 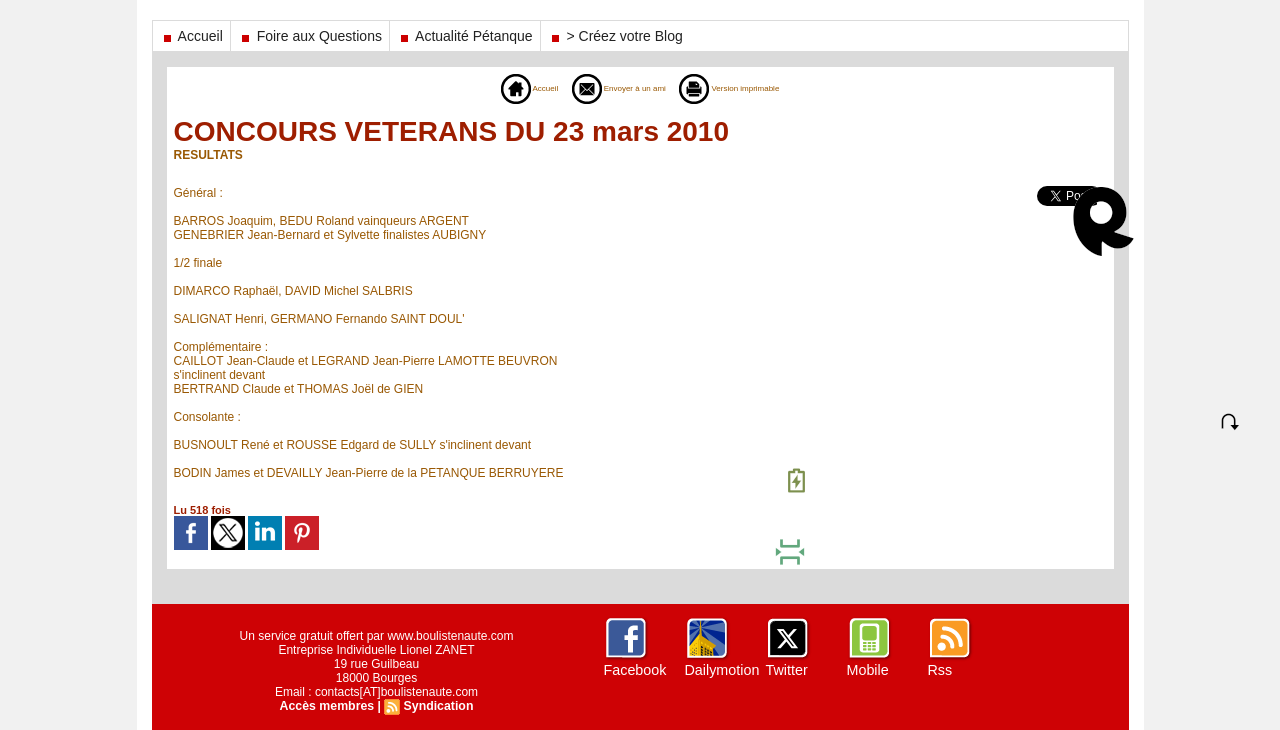 I want to click on battery charging status indicator, so click(x=796, y=480).